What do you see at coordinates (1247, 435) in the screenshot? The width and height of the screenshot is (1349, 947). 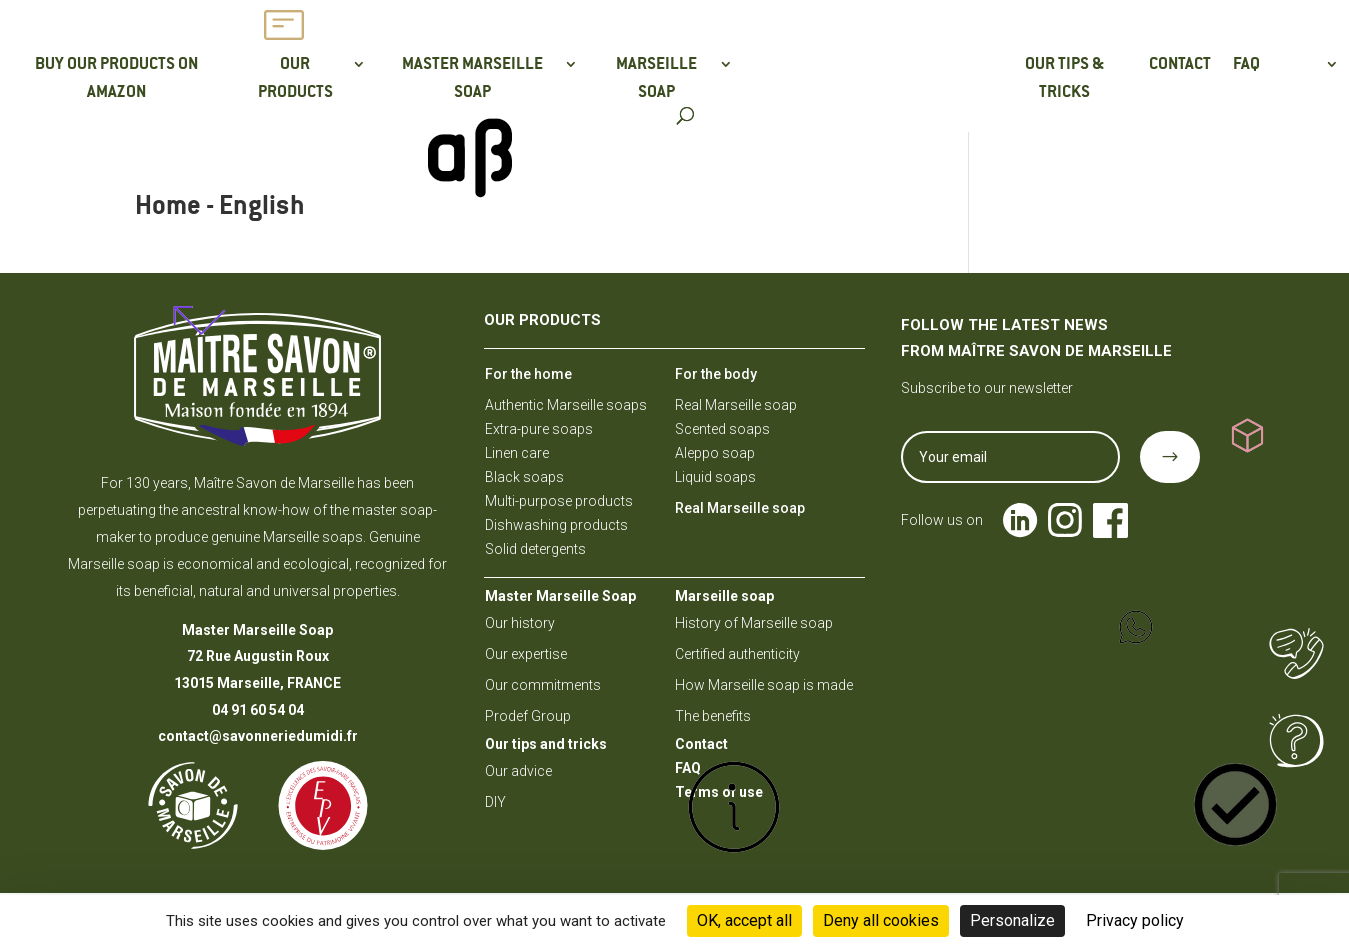 I see `view 3D model or object` at bounding box center [1247, 435].